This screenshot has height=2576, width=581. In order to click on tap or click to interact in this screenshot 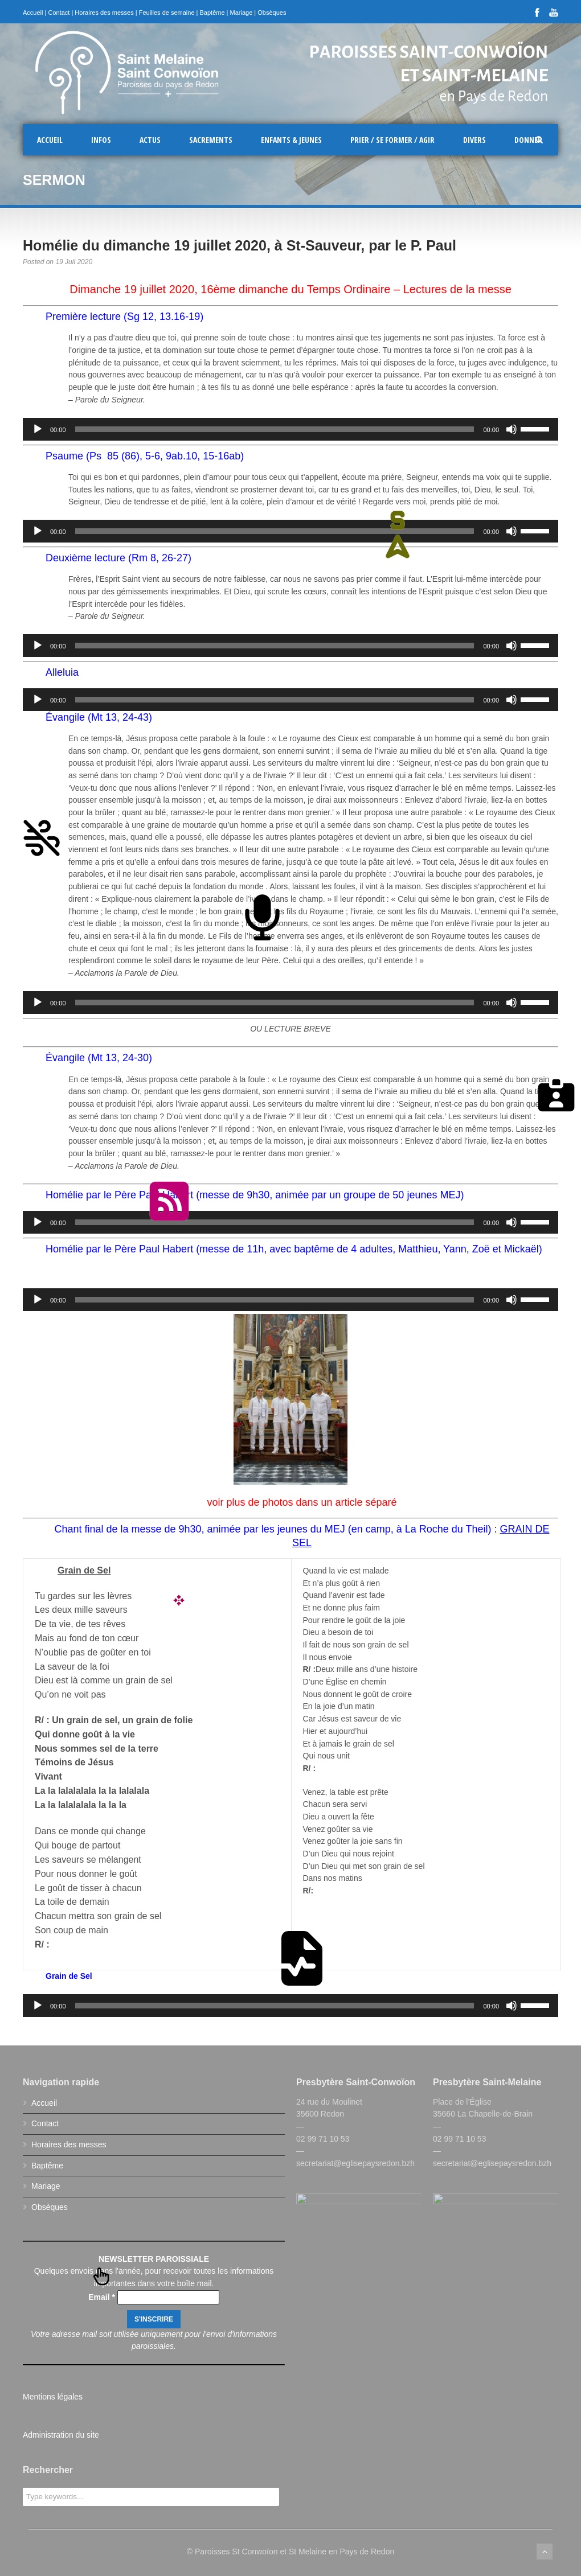, I will do `click(101, 2276)`.